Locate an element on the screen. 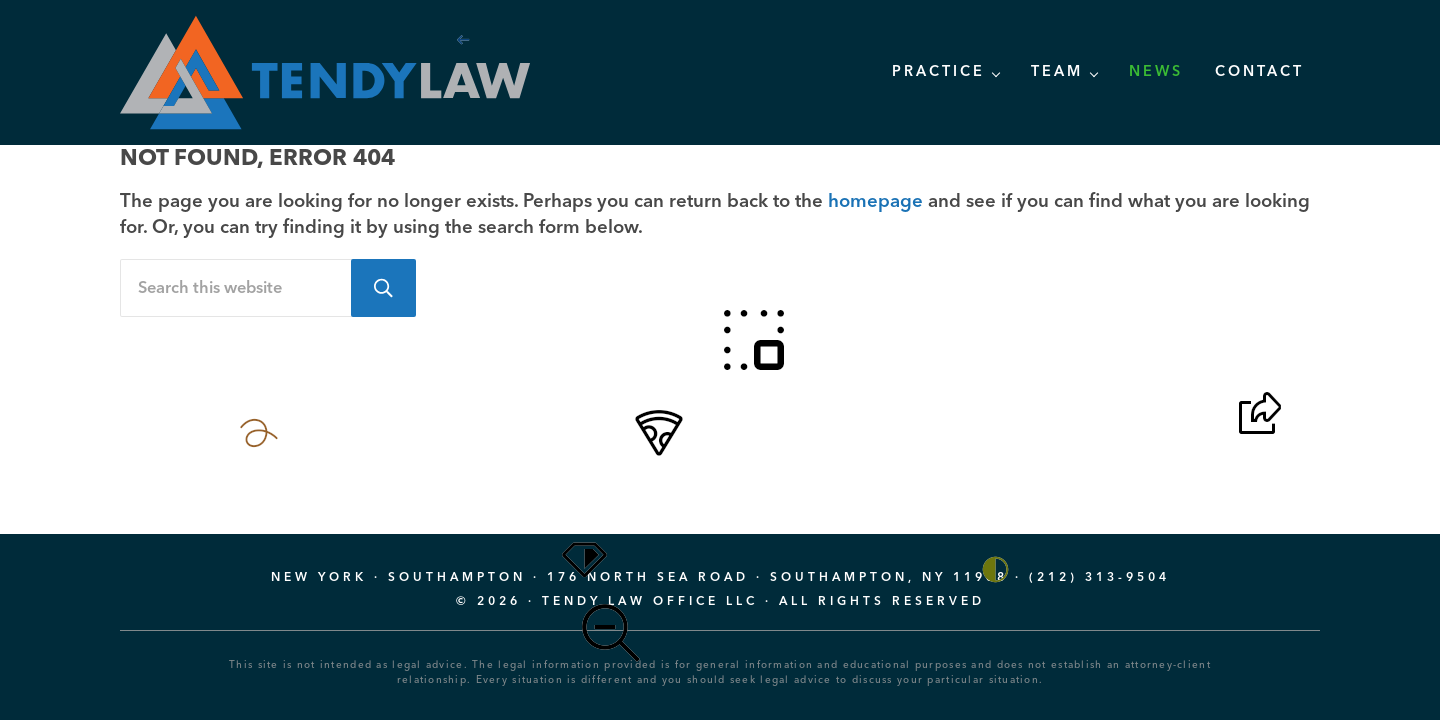  toggle between light and dark theme is located at coordinates (995, 569).